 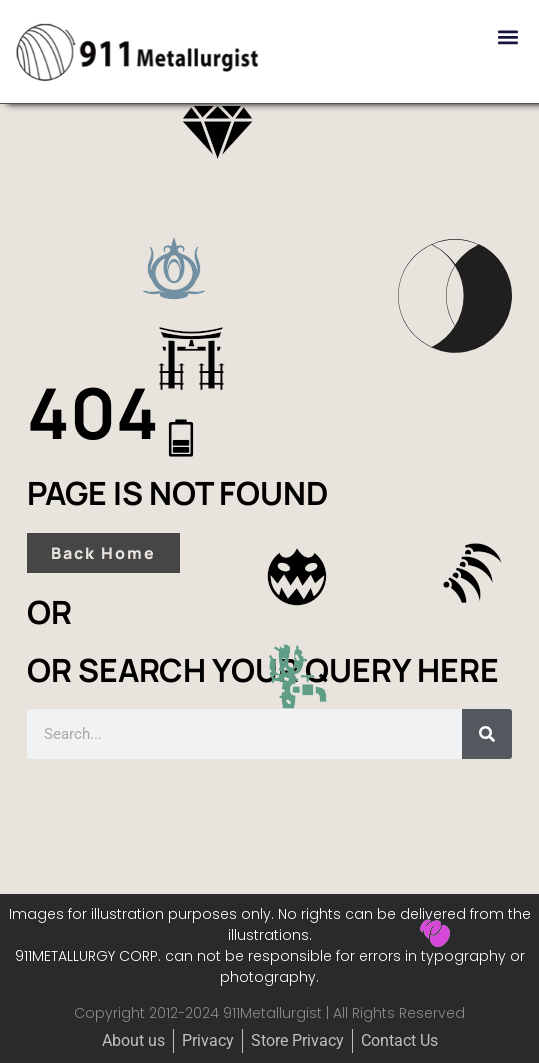 I want to click on decorative emblem or crest symbol, so click(x=174, y=268).